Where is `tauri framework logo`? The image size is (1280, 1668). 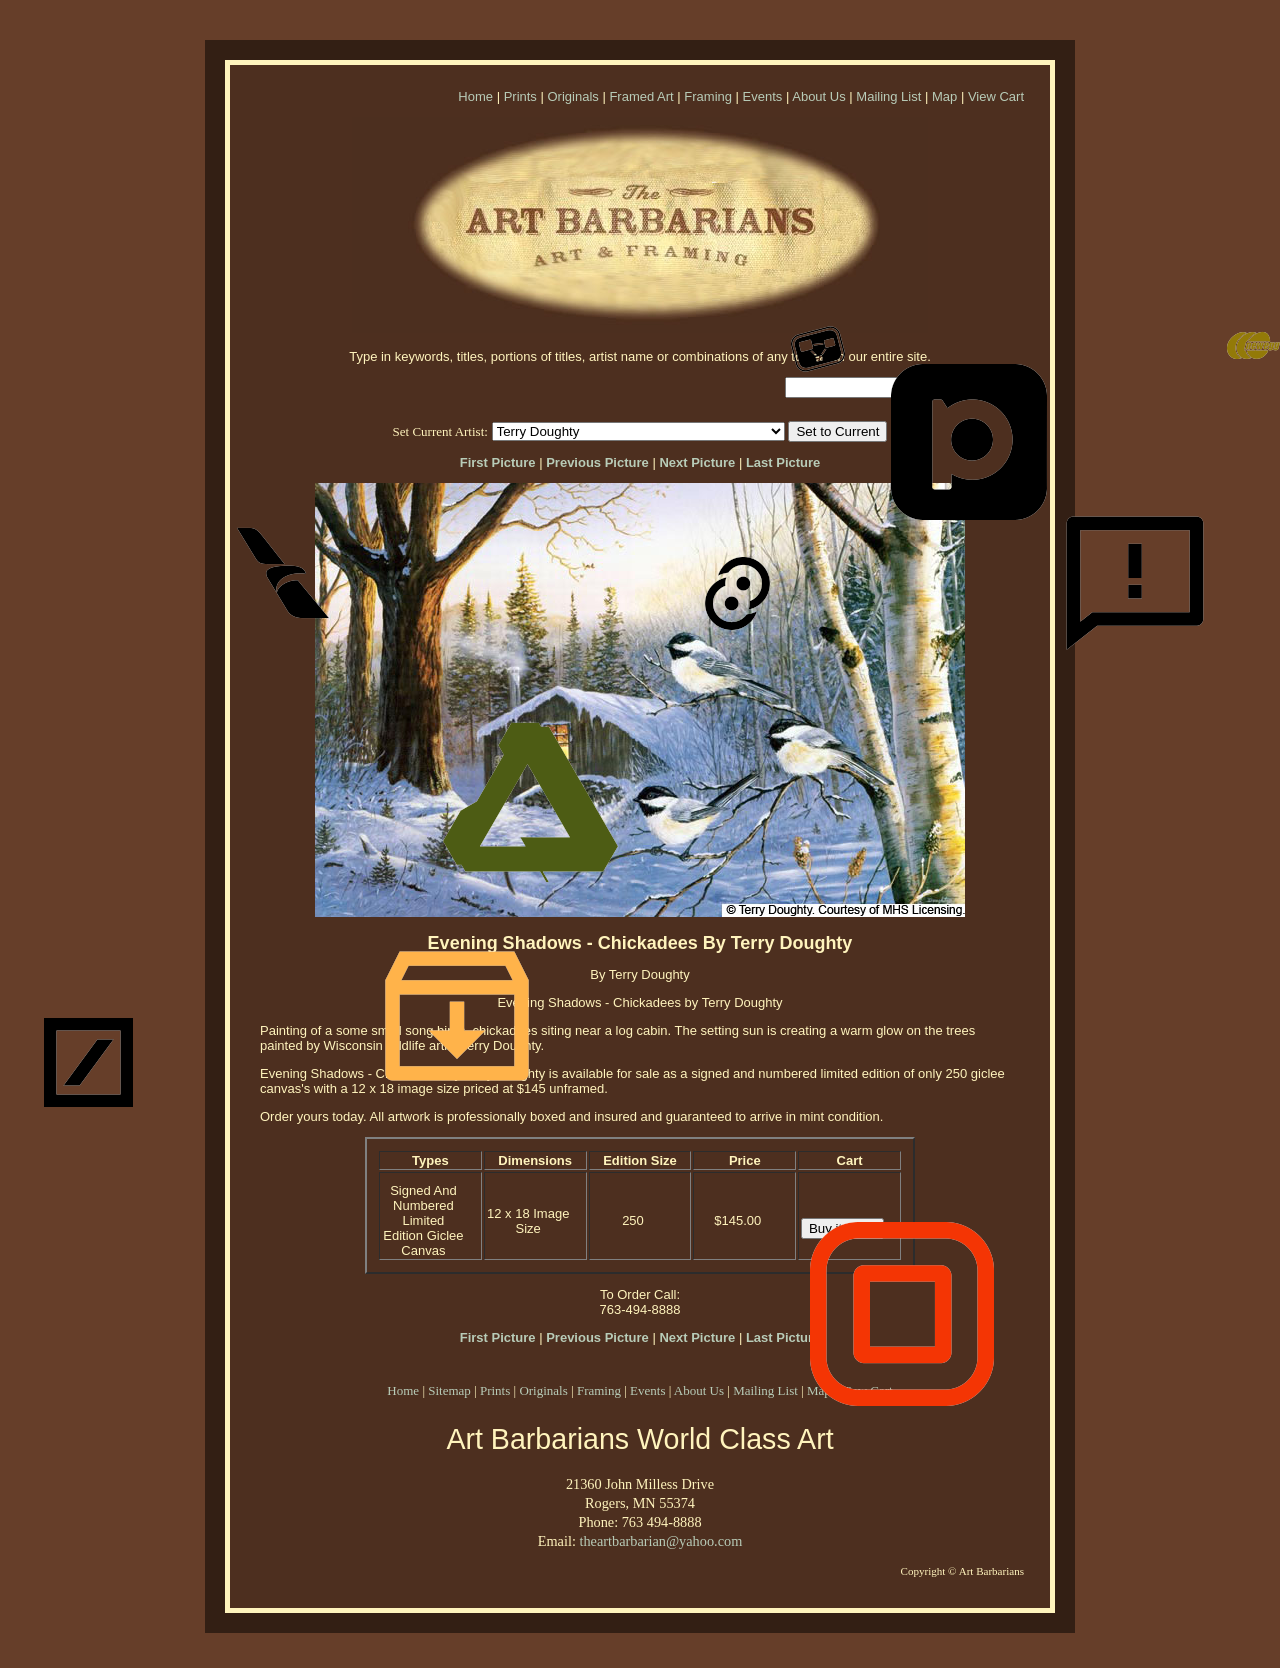 tauri framework logo is located at coordinates (737, 593).